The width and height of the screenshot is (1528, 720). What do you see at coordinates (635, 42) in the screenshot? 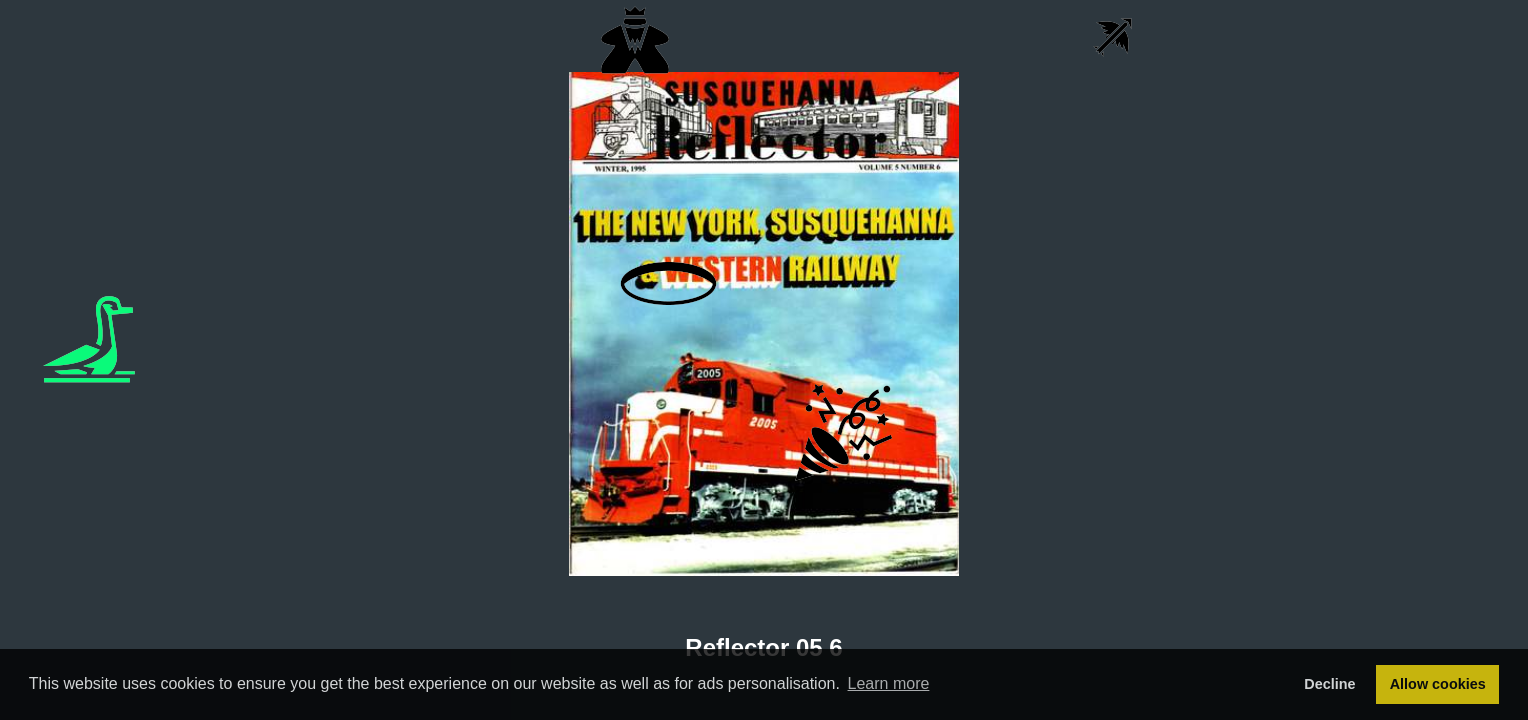
I see `select the king piece in a board game` at bounding box center [635, 42].